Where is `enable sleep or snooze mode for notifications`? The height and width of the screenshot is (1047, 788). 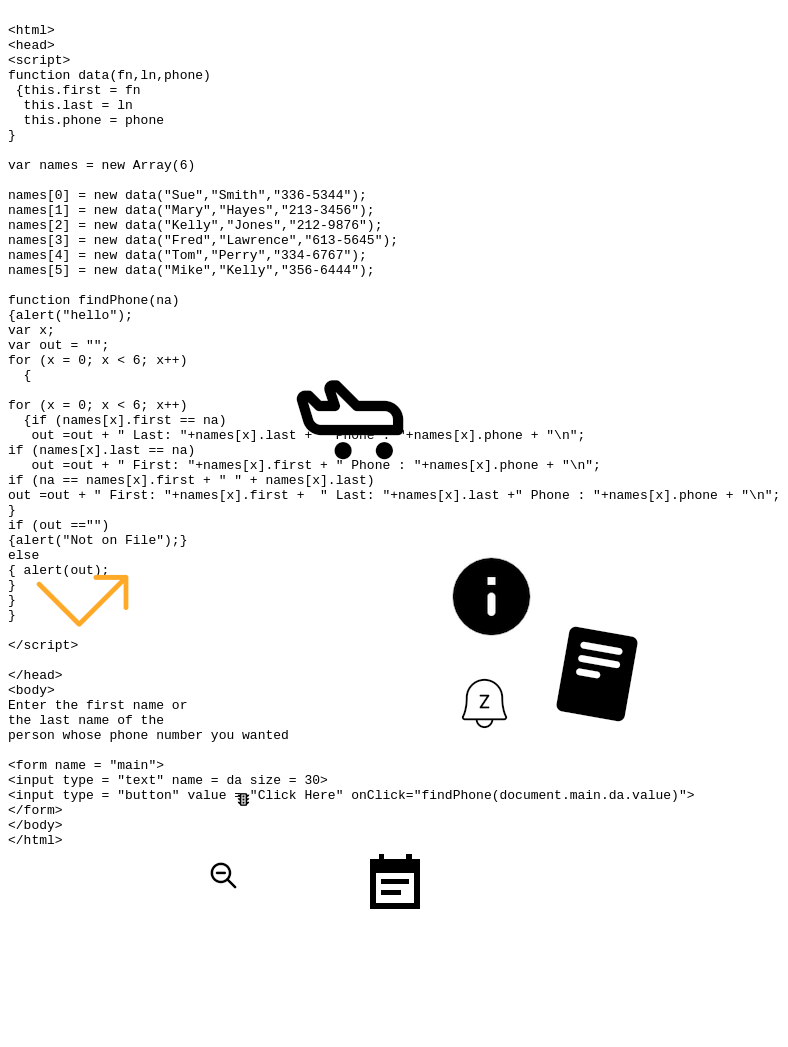 enable sleep or snooze mode for notifications is located at coordinates (484, 703).